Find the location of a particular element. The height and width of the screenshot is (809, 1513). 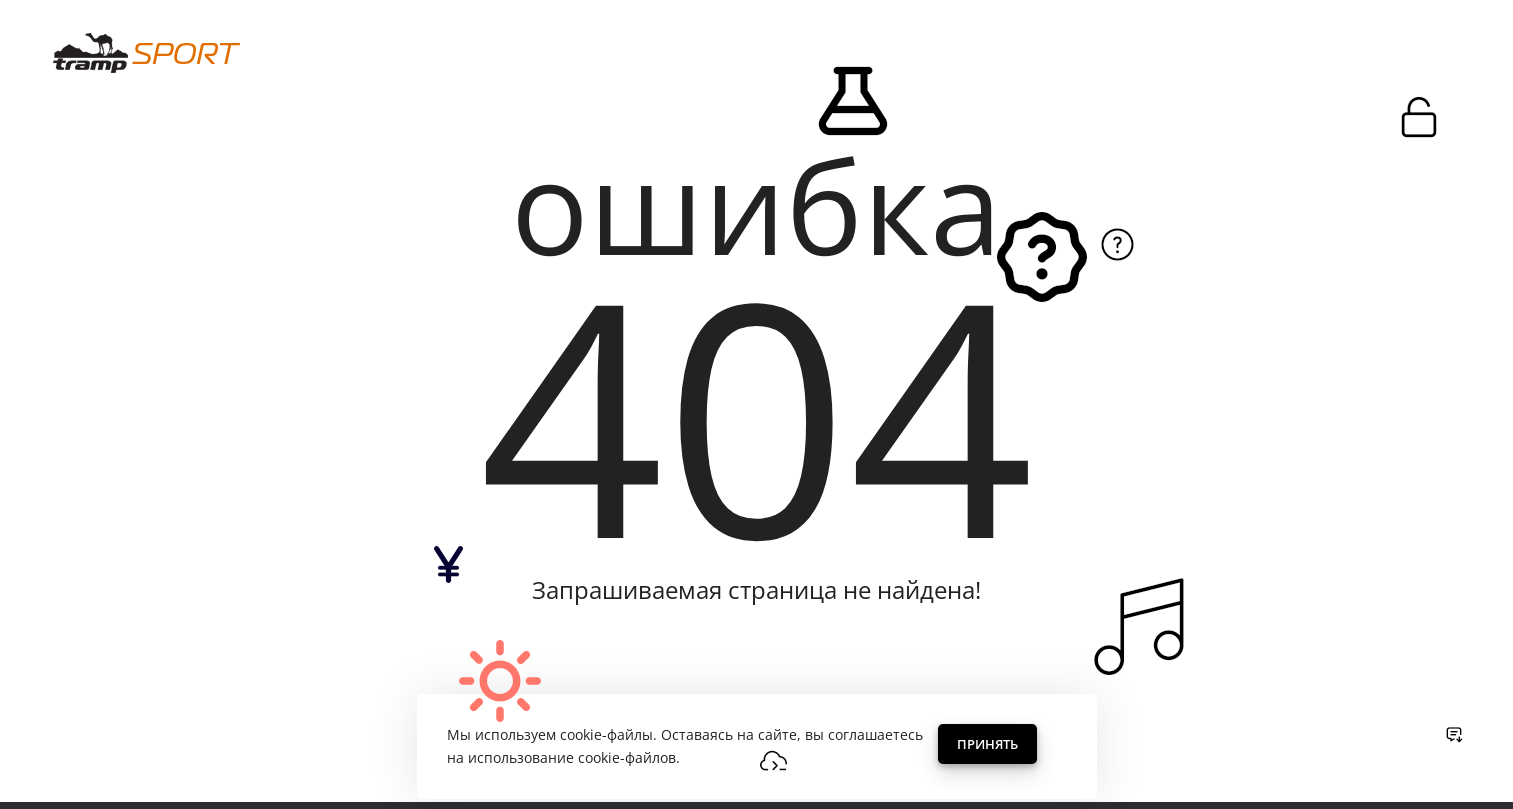

download message or conversation is located at coordinates (1454, 734).